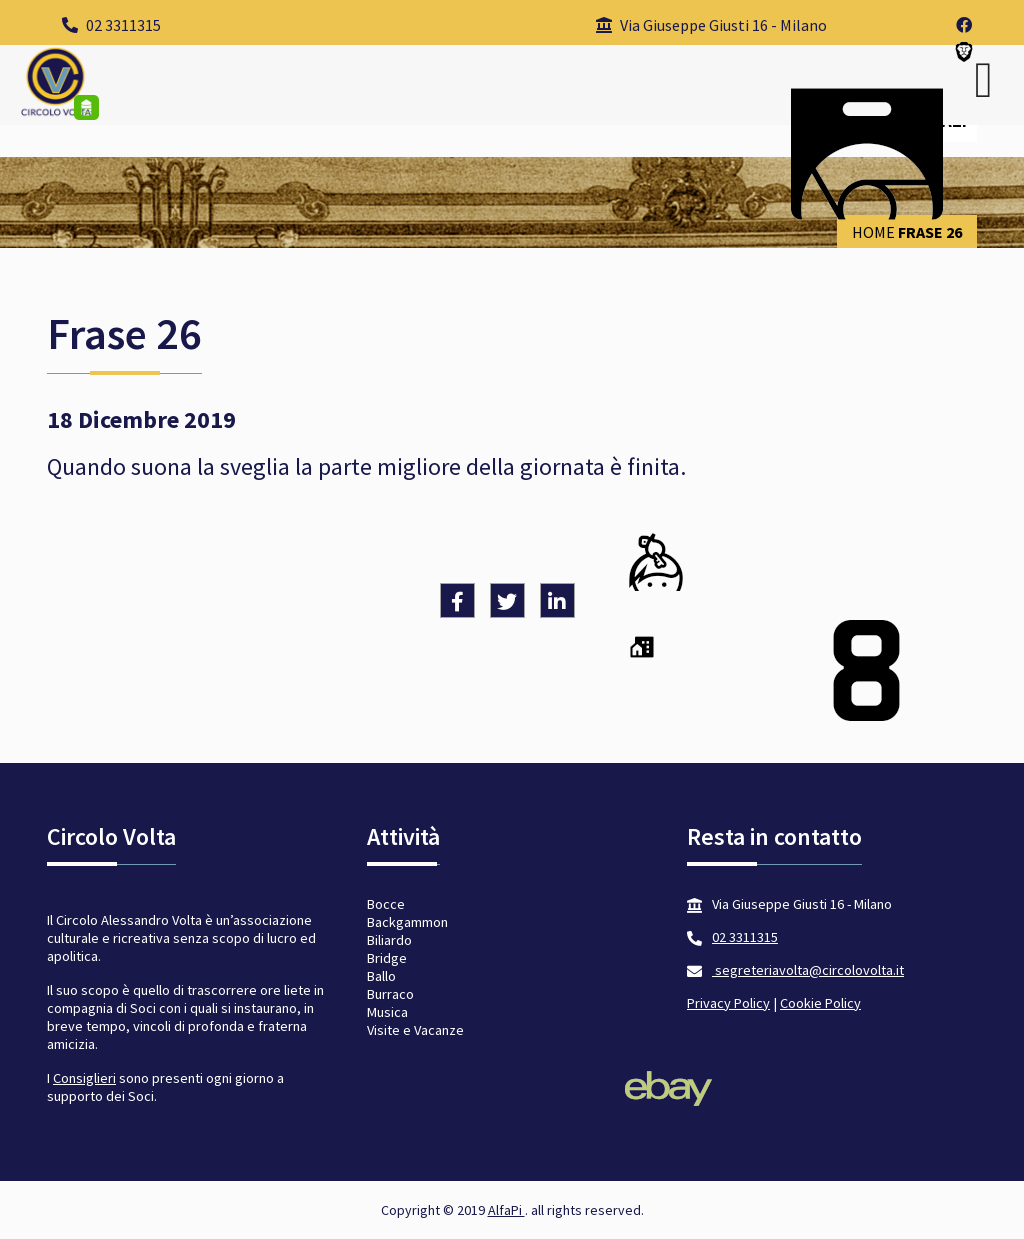 Image resolution: width=1024 pixels, height=1239 pixels. Describe the element at coordinates (656, 562) in the screenshot. I see `open keybase app` at that location.